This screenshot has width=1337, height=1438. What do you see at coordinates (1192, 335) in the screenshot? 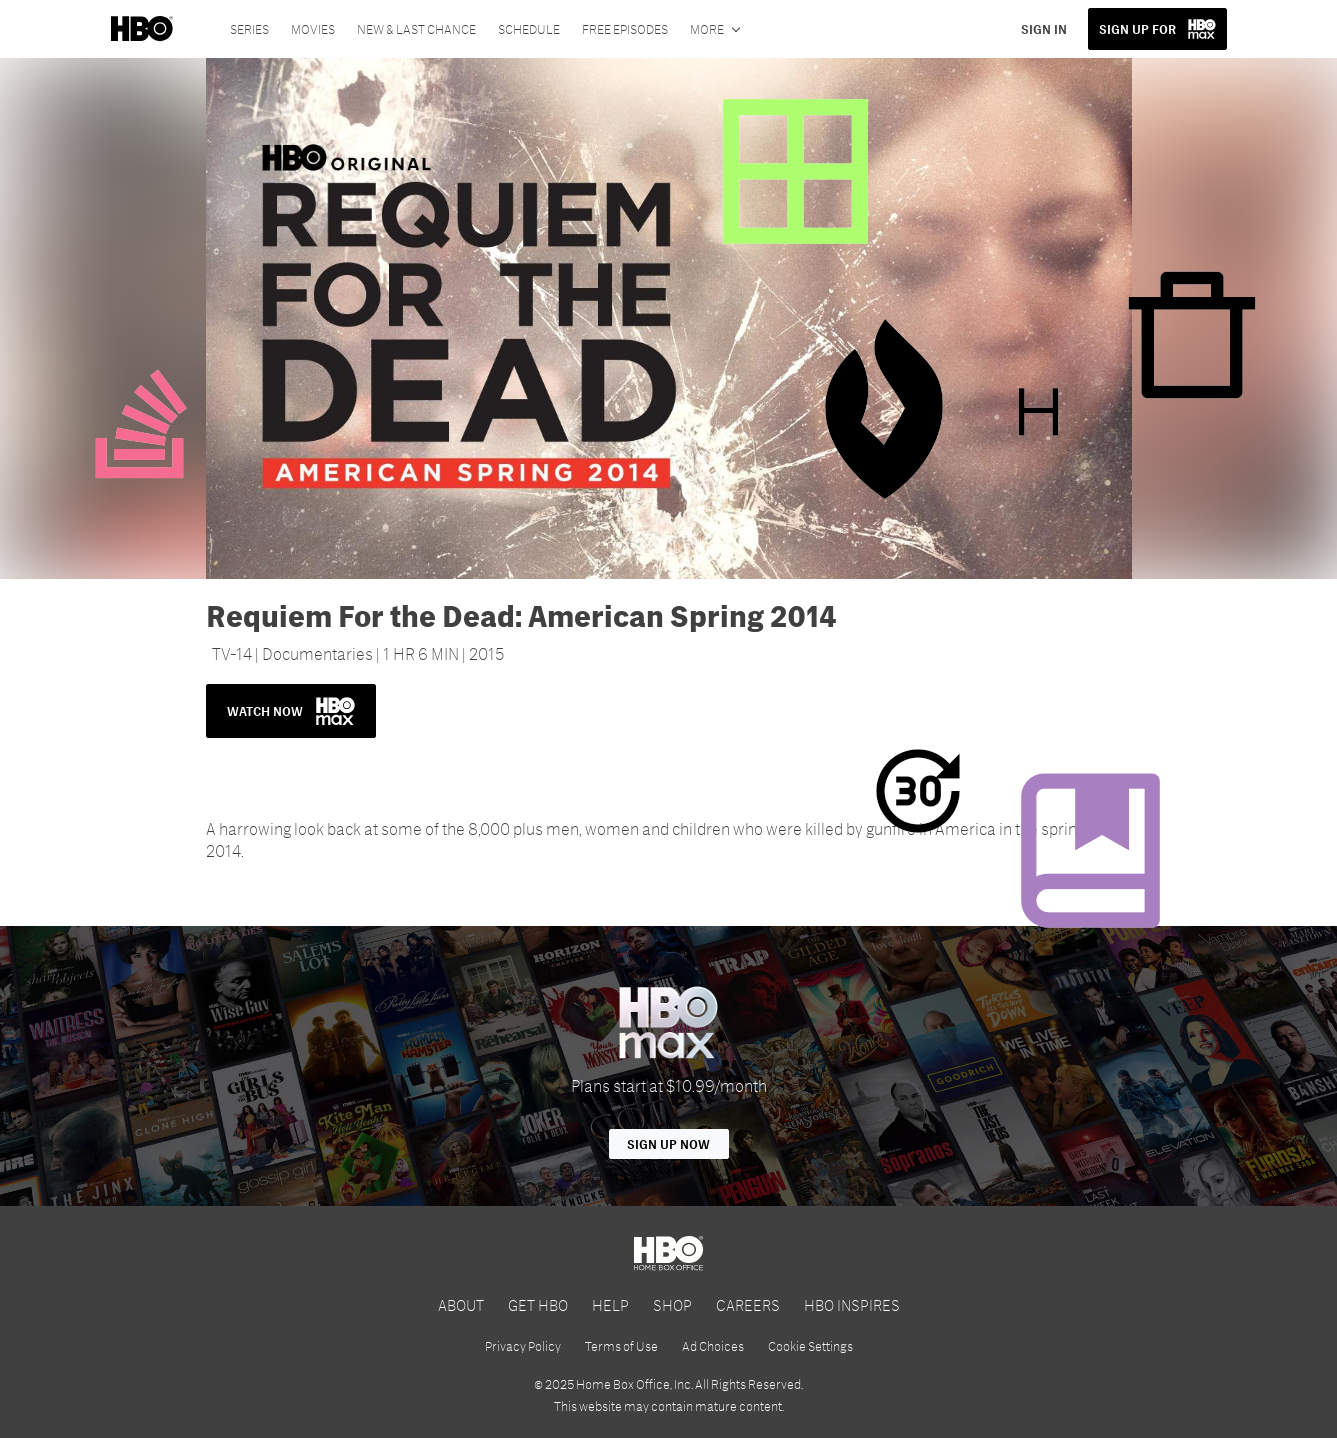
I see `delete selected item` at bounding box center [1192, 335].